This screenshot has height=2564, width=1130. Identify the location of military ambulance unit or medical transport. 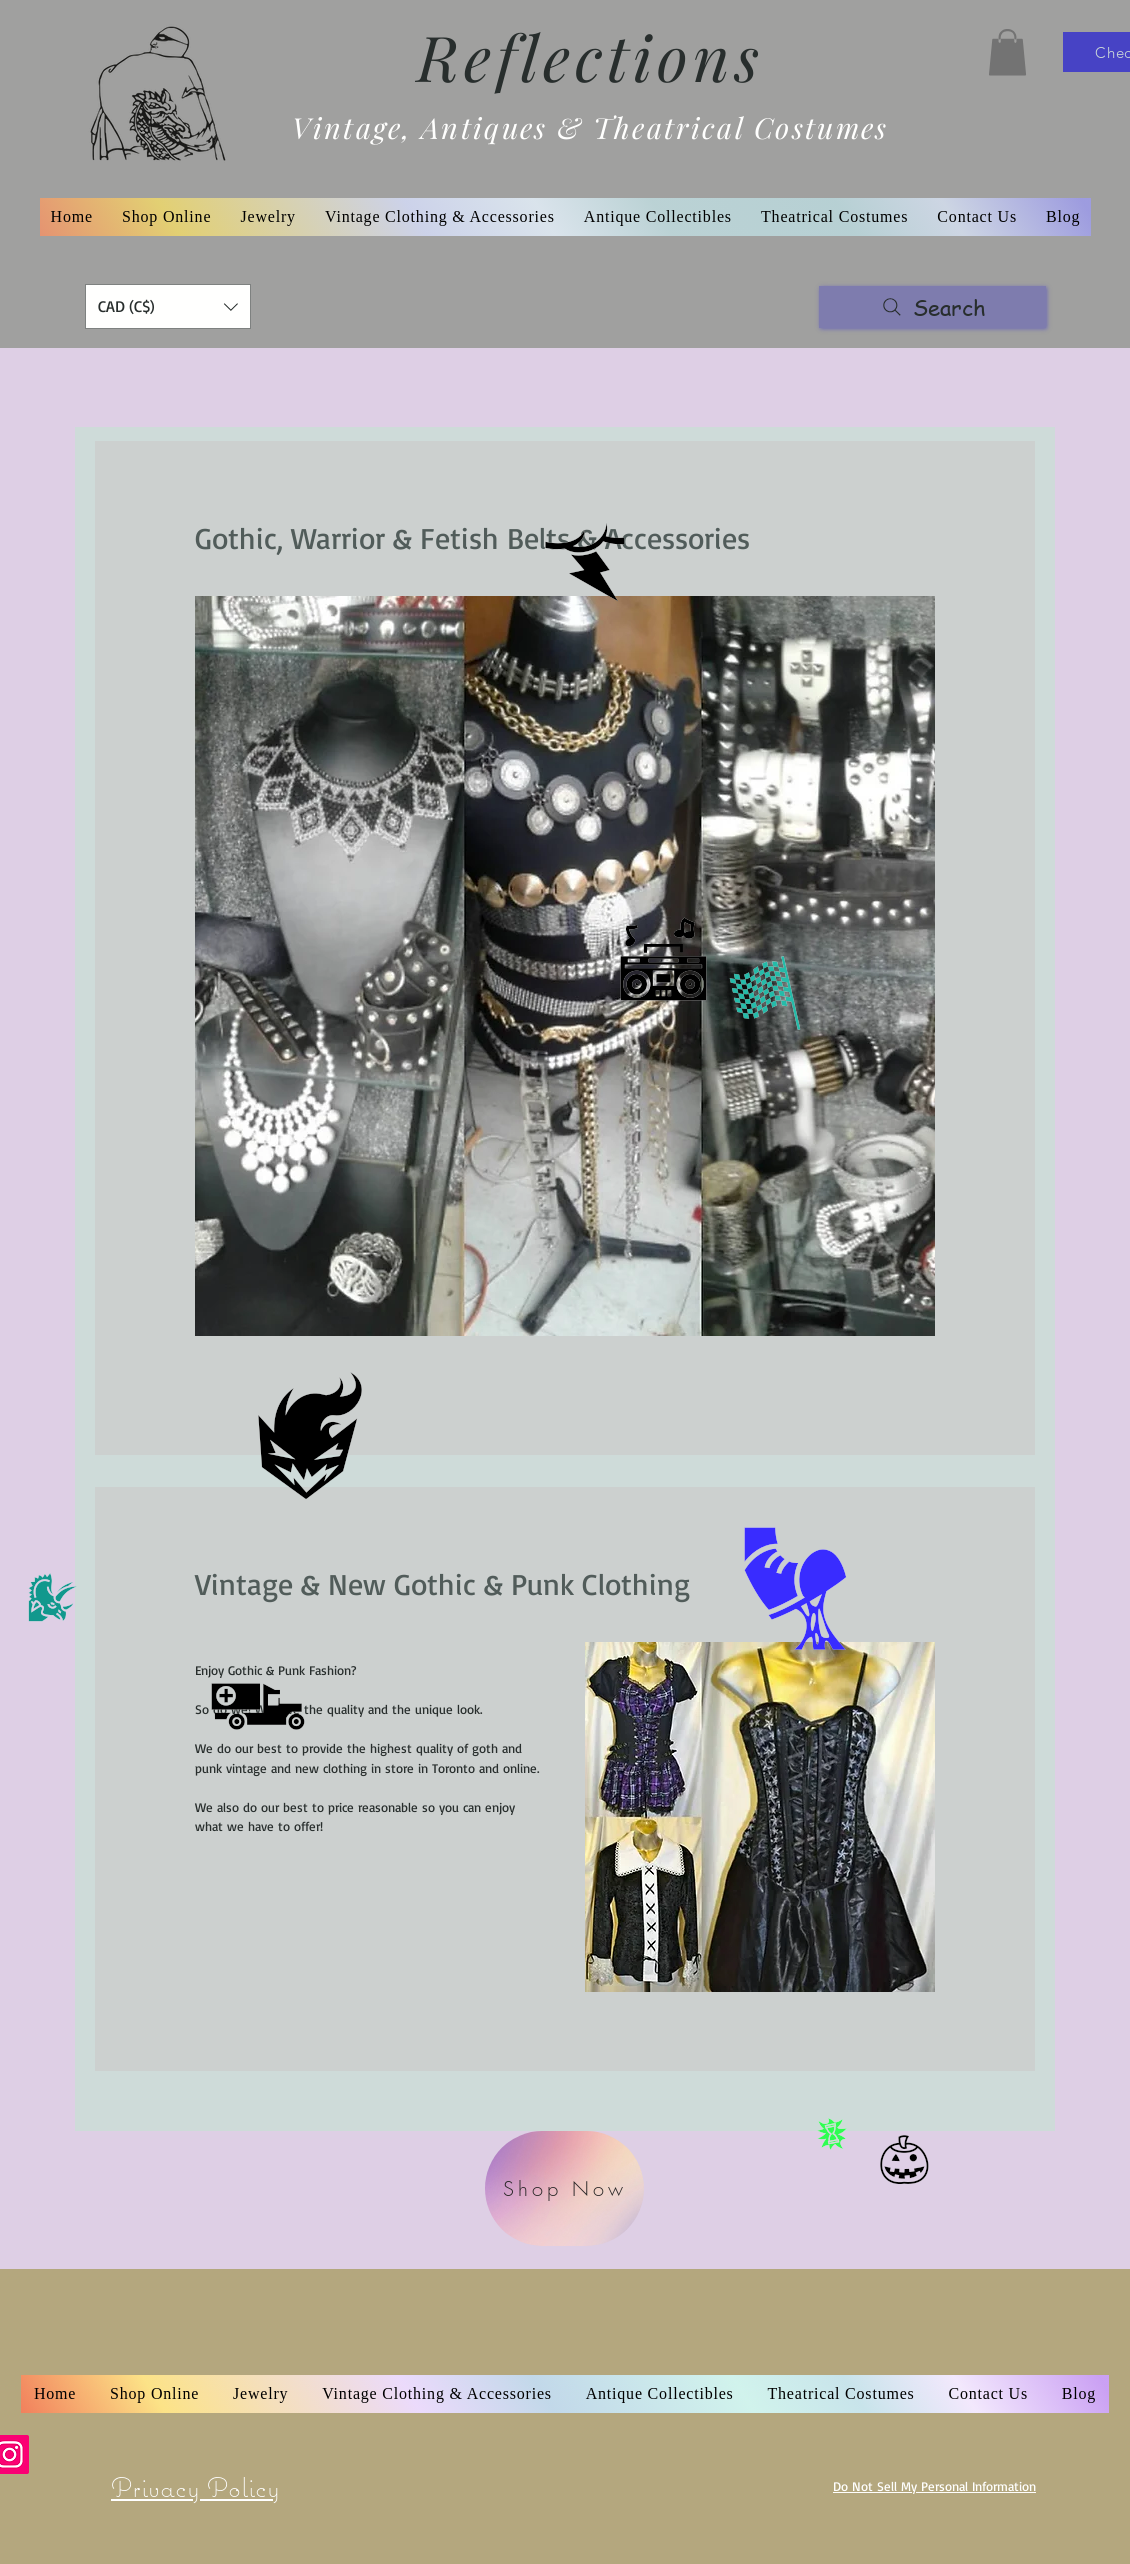
(258, 1706).